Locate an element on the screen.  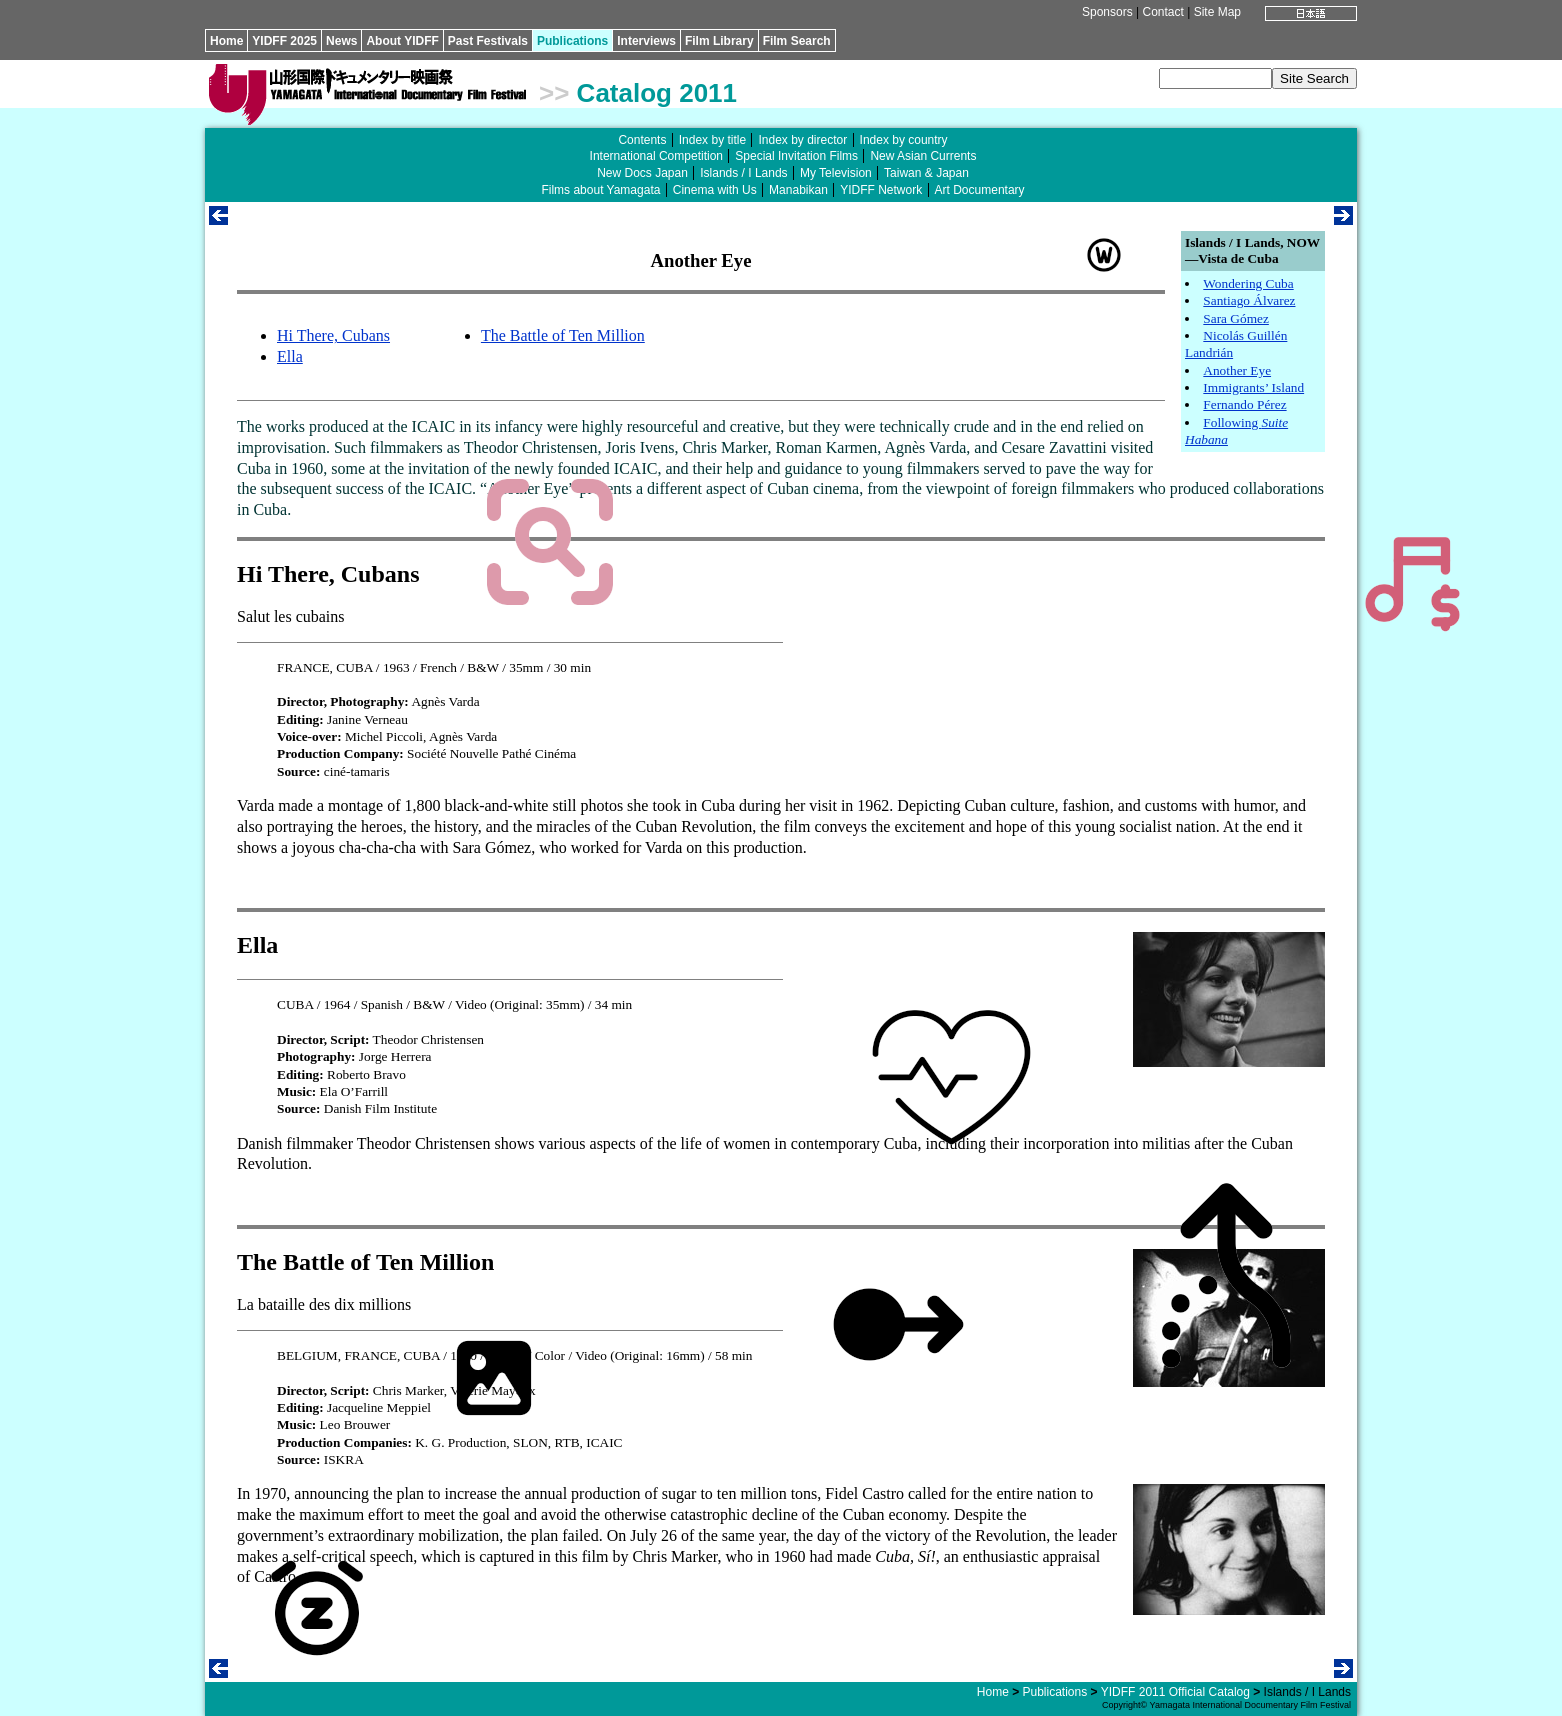
swipe right to continue or accept is located at coordinates (898, 1324).